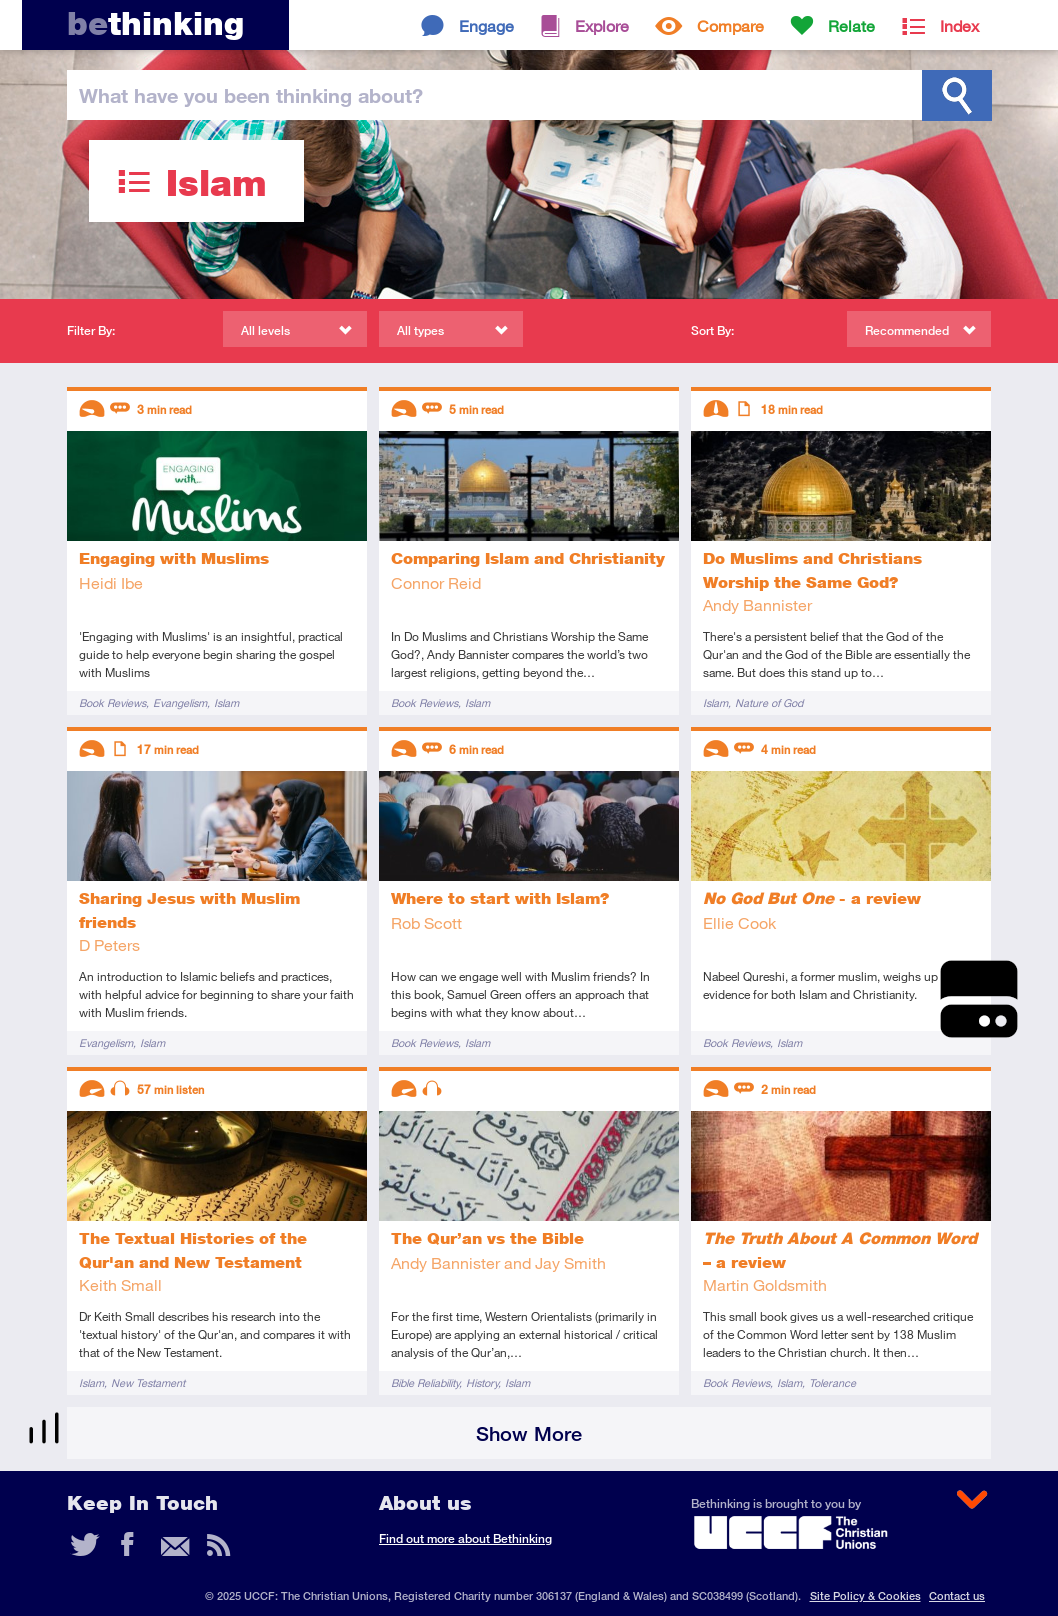  What do you see at coordinates (972, 1498) in the screenshot?
I see `expand a dropdown menu or section` at bounding box center [972, 1498].